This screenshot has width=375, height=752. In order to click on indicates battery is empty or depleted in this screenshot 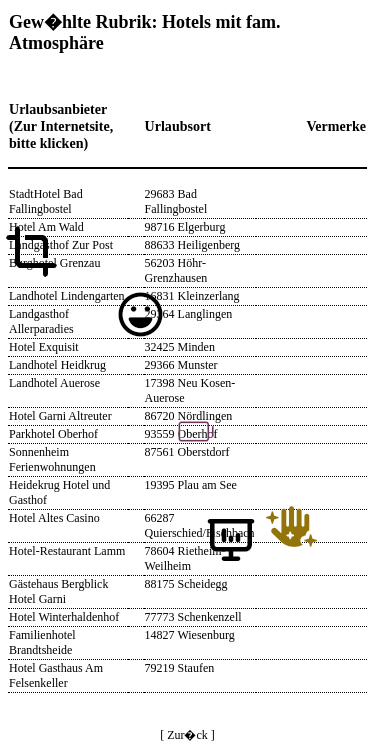, I will do `click(195, 431)`.